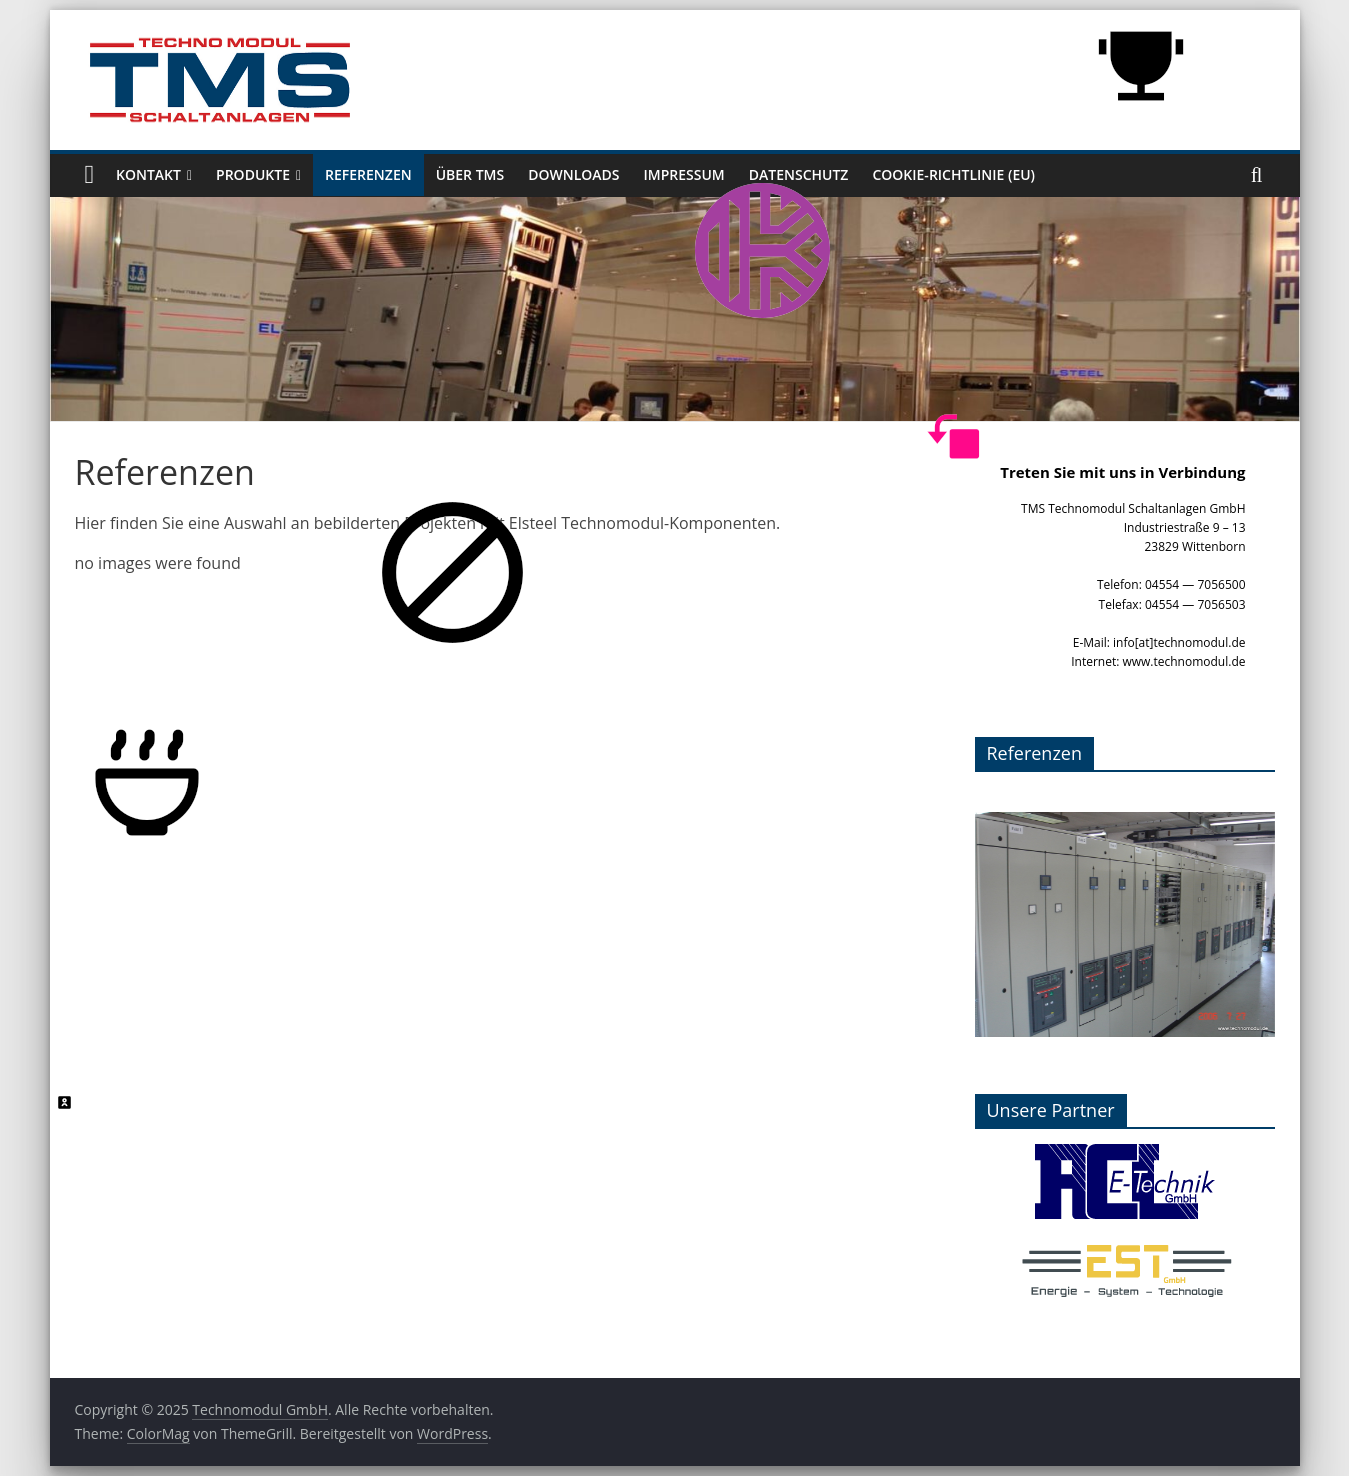  Describe the element at coordinates (452, 572) in the screenshot. I see `indicates a prohibited or restricted action` at that location.